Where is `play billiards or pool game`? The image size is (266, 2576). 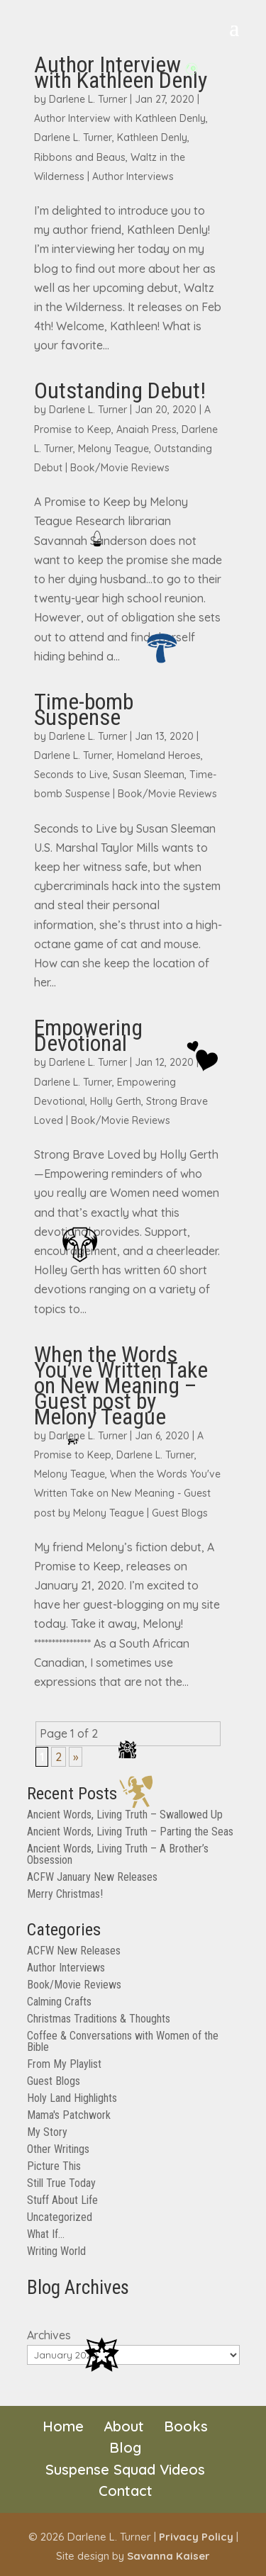
play billiards or pool game is located at coordinates (192, 69).